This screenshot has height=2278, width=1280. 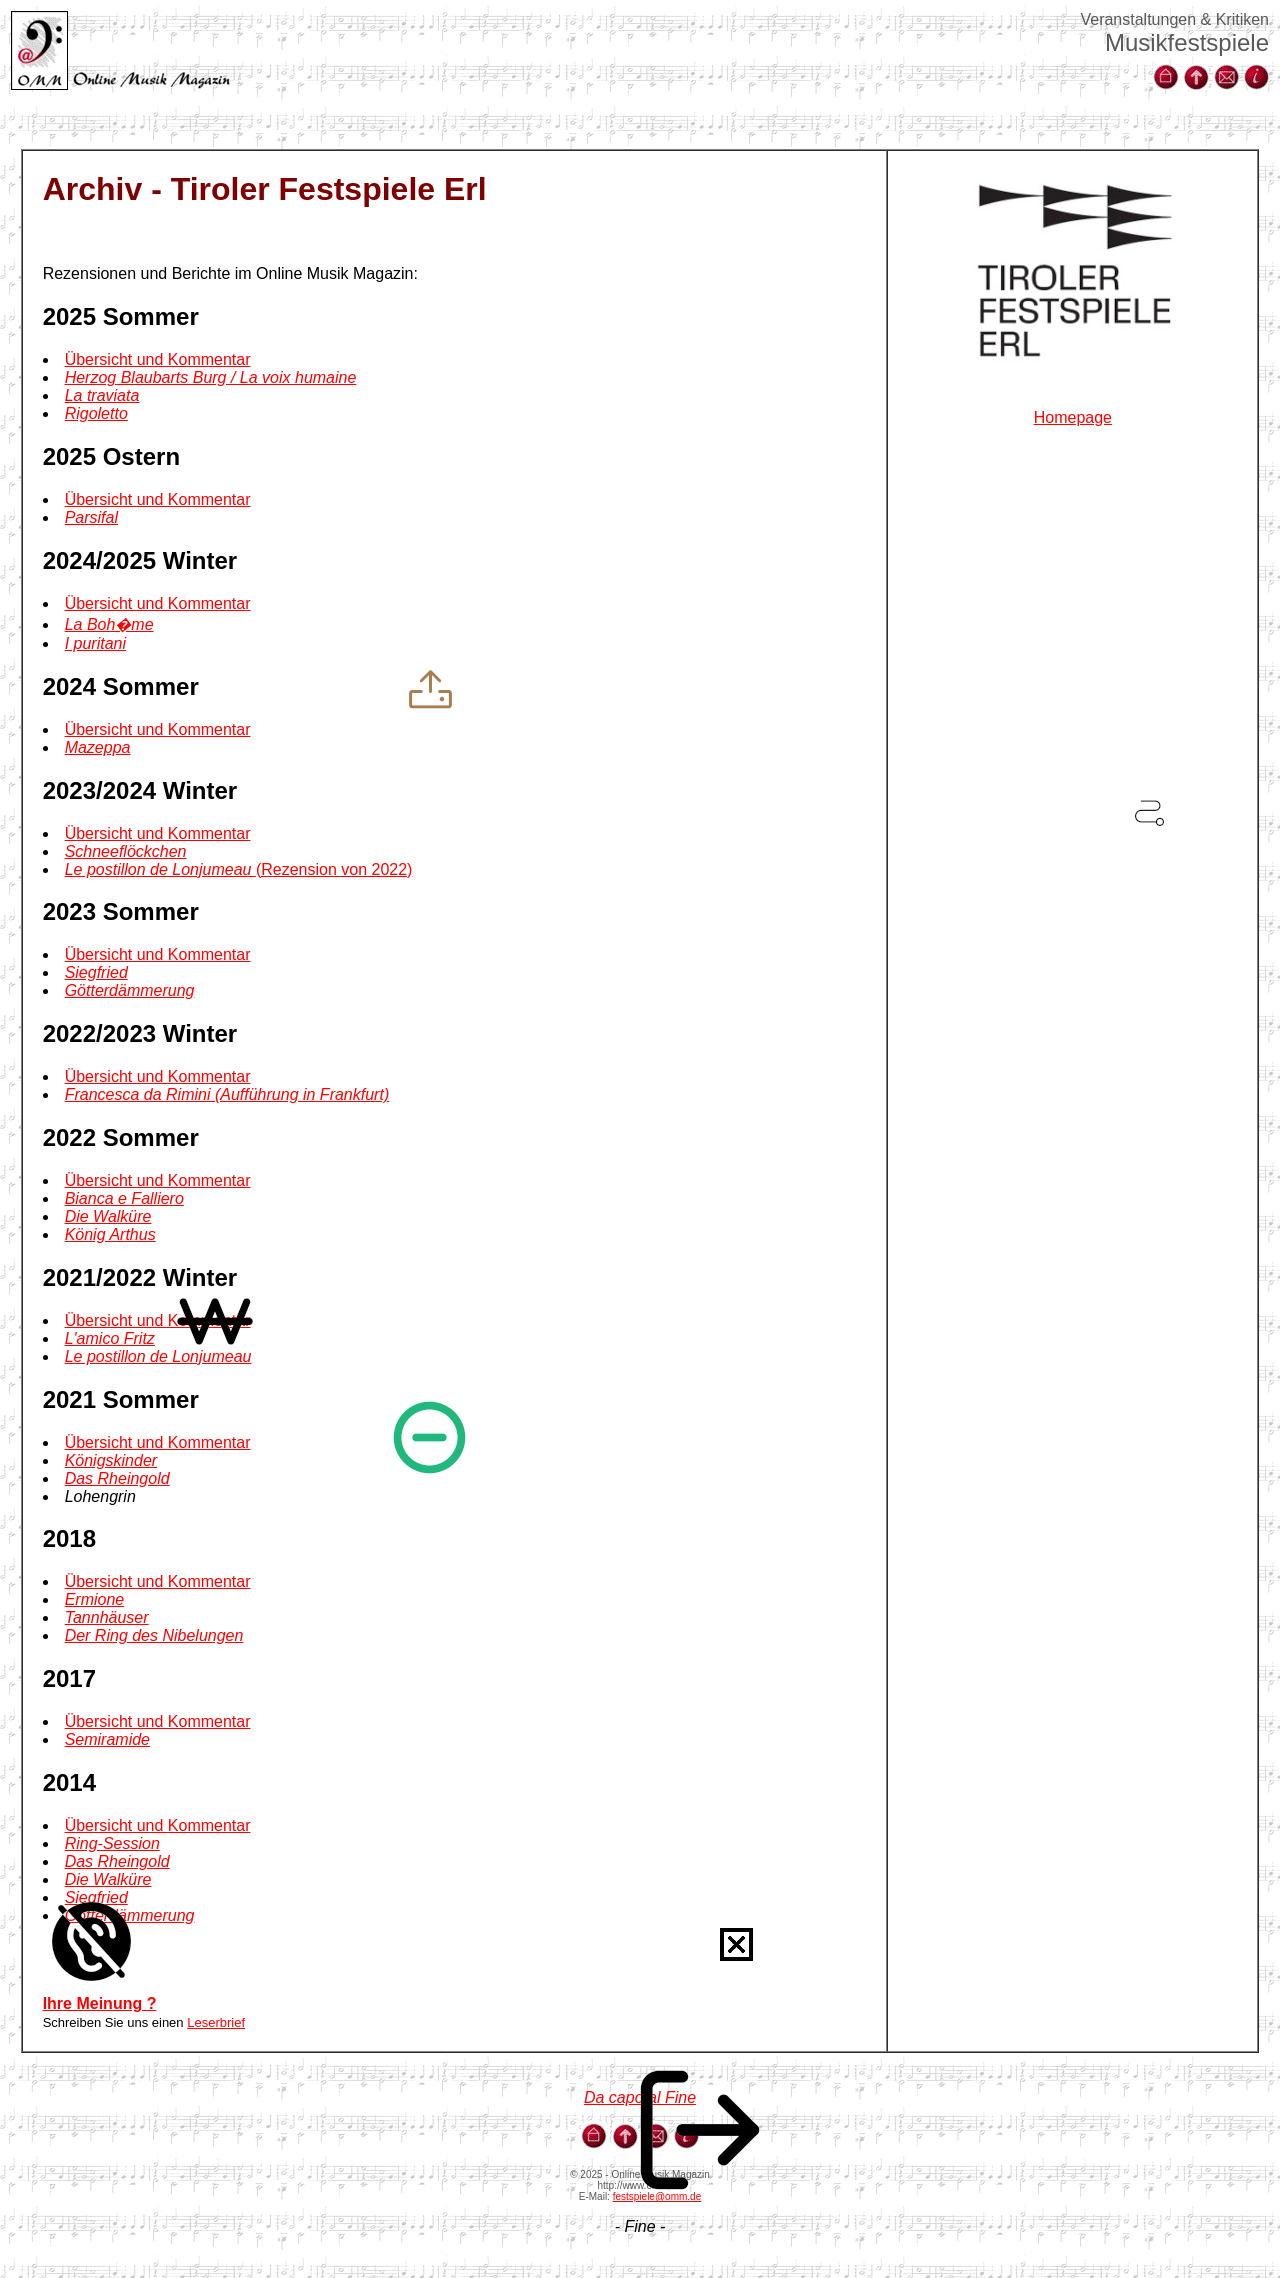 What do you see at coordinates (430, 691) in the screenshot?
I see `upload a file or document` at bounding box center [430, 691].